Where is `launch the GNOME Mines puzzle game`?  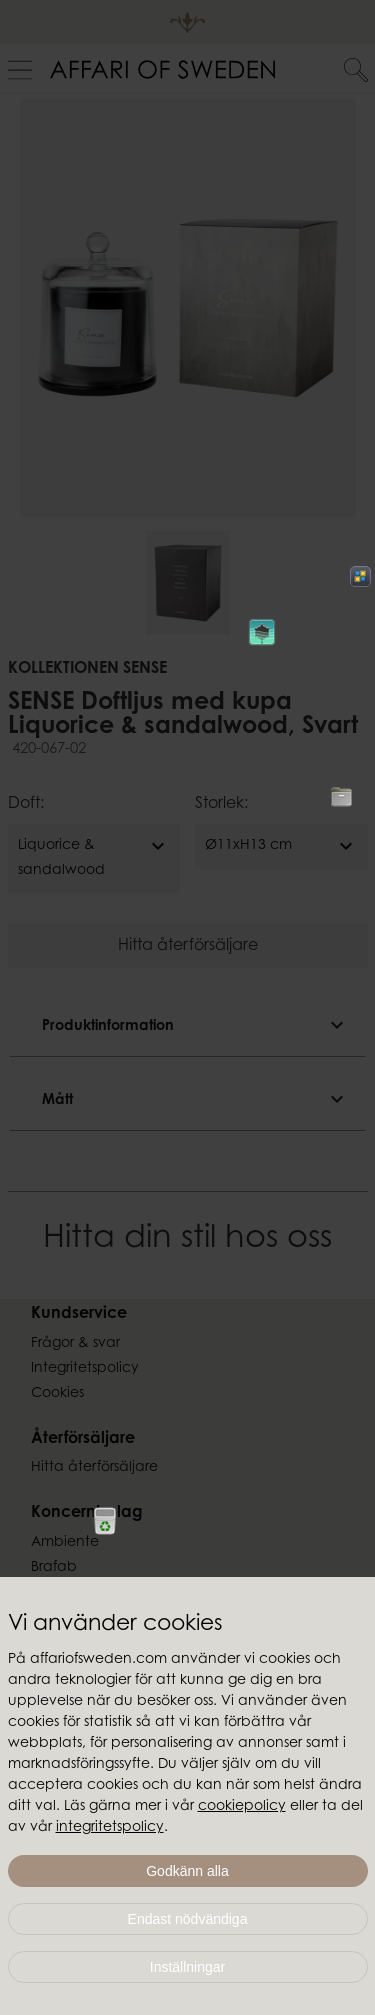
launch the GNOME Mines puzzle game is located at coordinates (262, 632).